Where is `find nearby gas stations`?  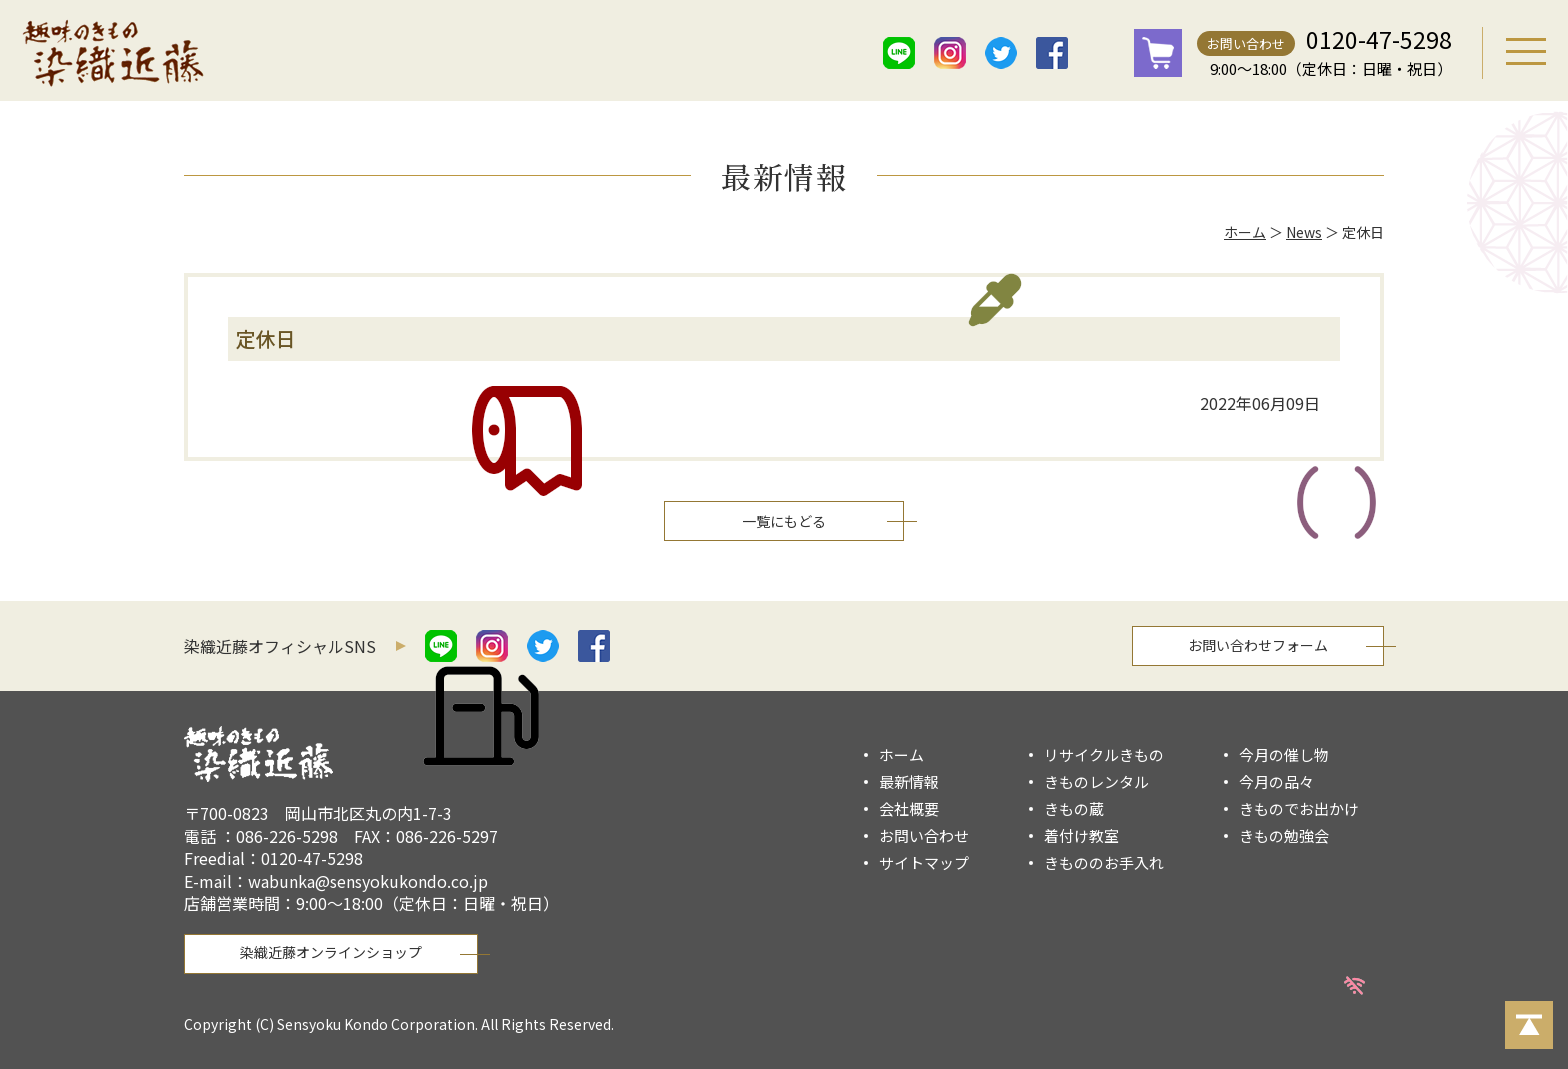 find nearby gas stations is located at coordinates (477, 716).